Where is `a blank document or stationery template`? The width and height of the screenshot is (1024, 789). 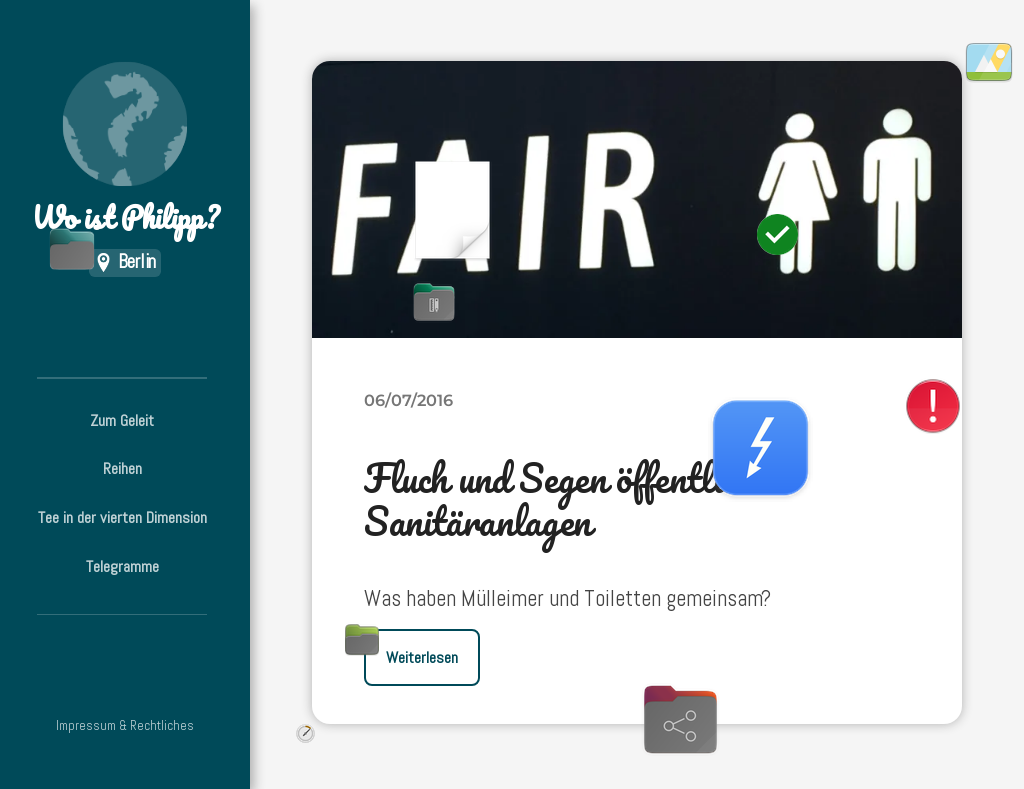
a blank document or stationery template is located at coordinates (452, 212).